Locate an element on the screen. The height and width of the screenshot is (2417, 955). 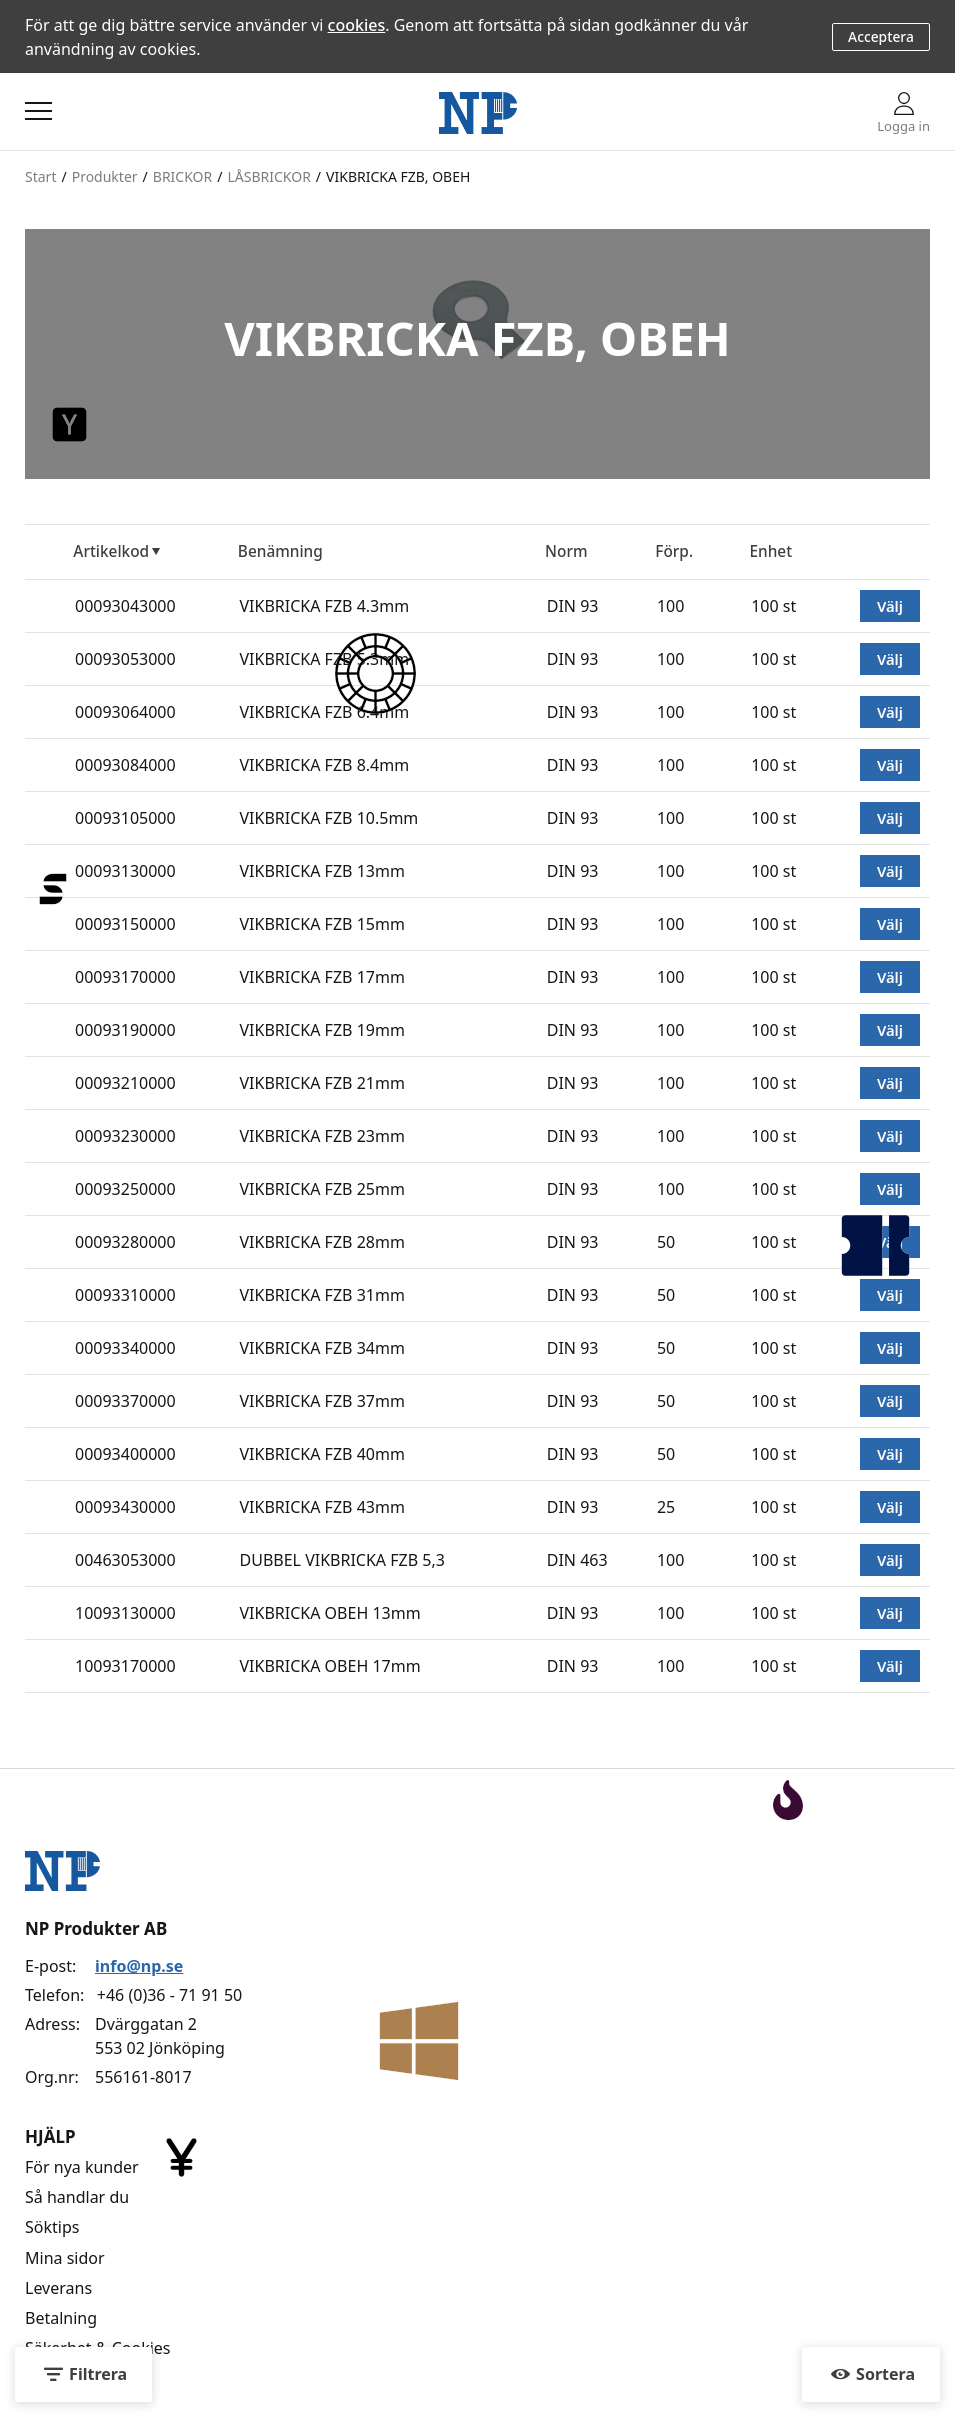
open the VSCO app is located at coordinates (375, 673).